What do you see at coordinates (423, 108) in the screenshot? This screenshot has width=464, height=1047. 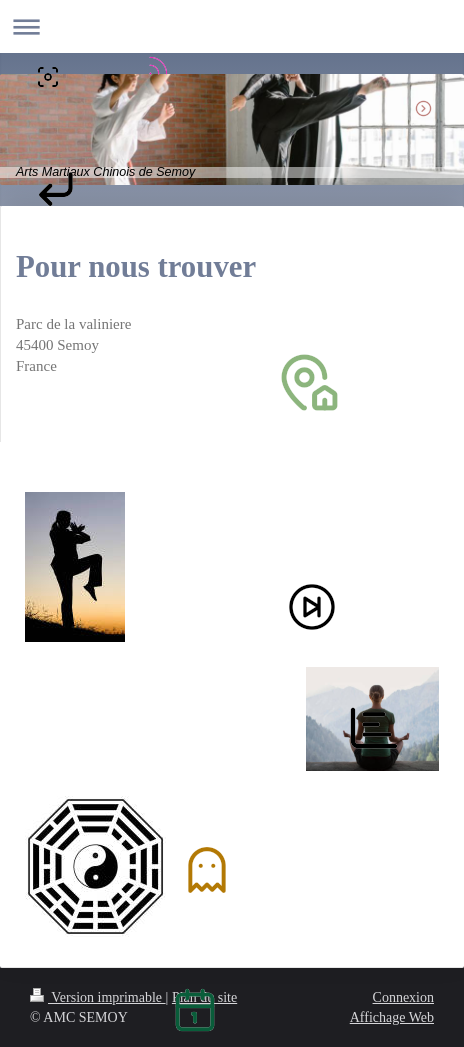 I see `go to next item or page` at bounding box center [423, 108].